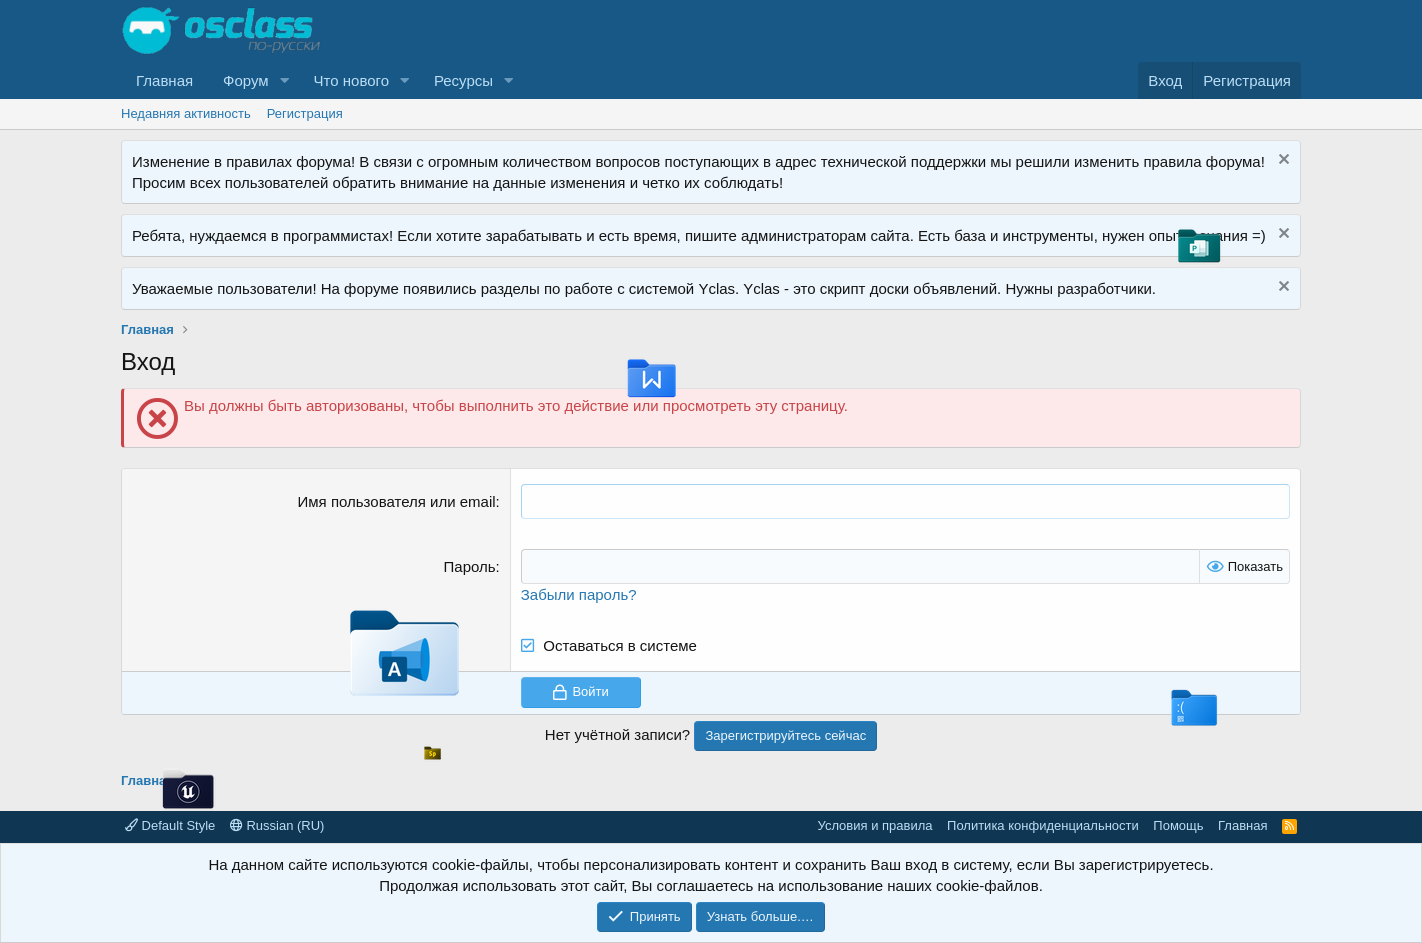  I want to click on folder containing Unreal Engine project files, so click(188, 790).